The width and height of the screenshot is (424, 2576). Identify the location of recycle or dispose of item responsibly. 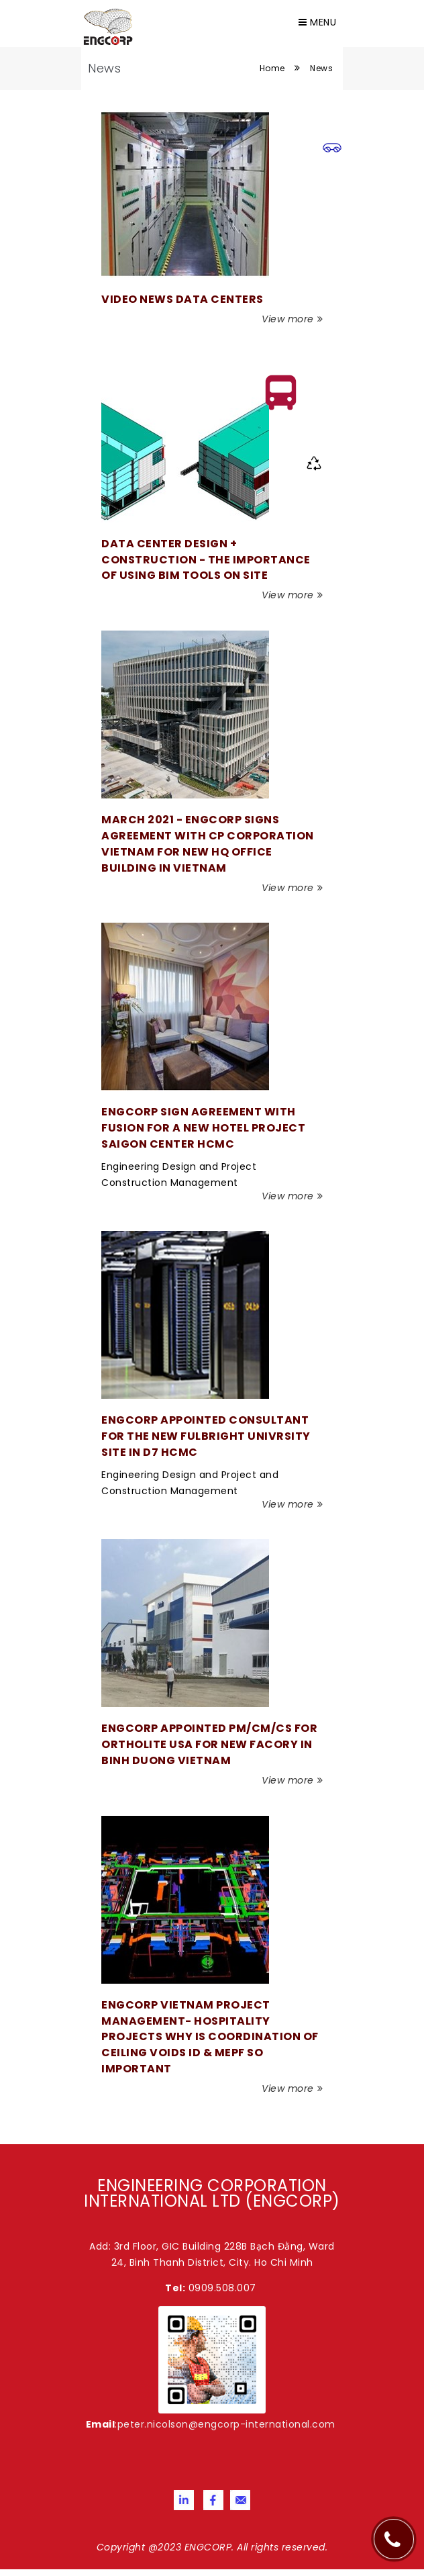
(314, 463).